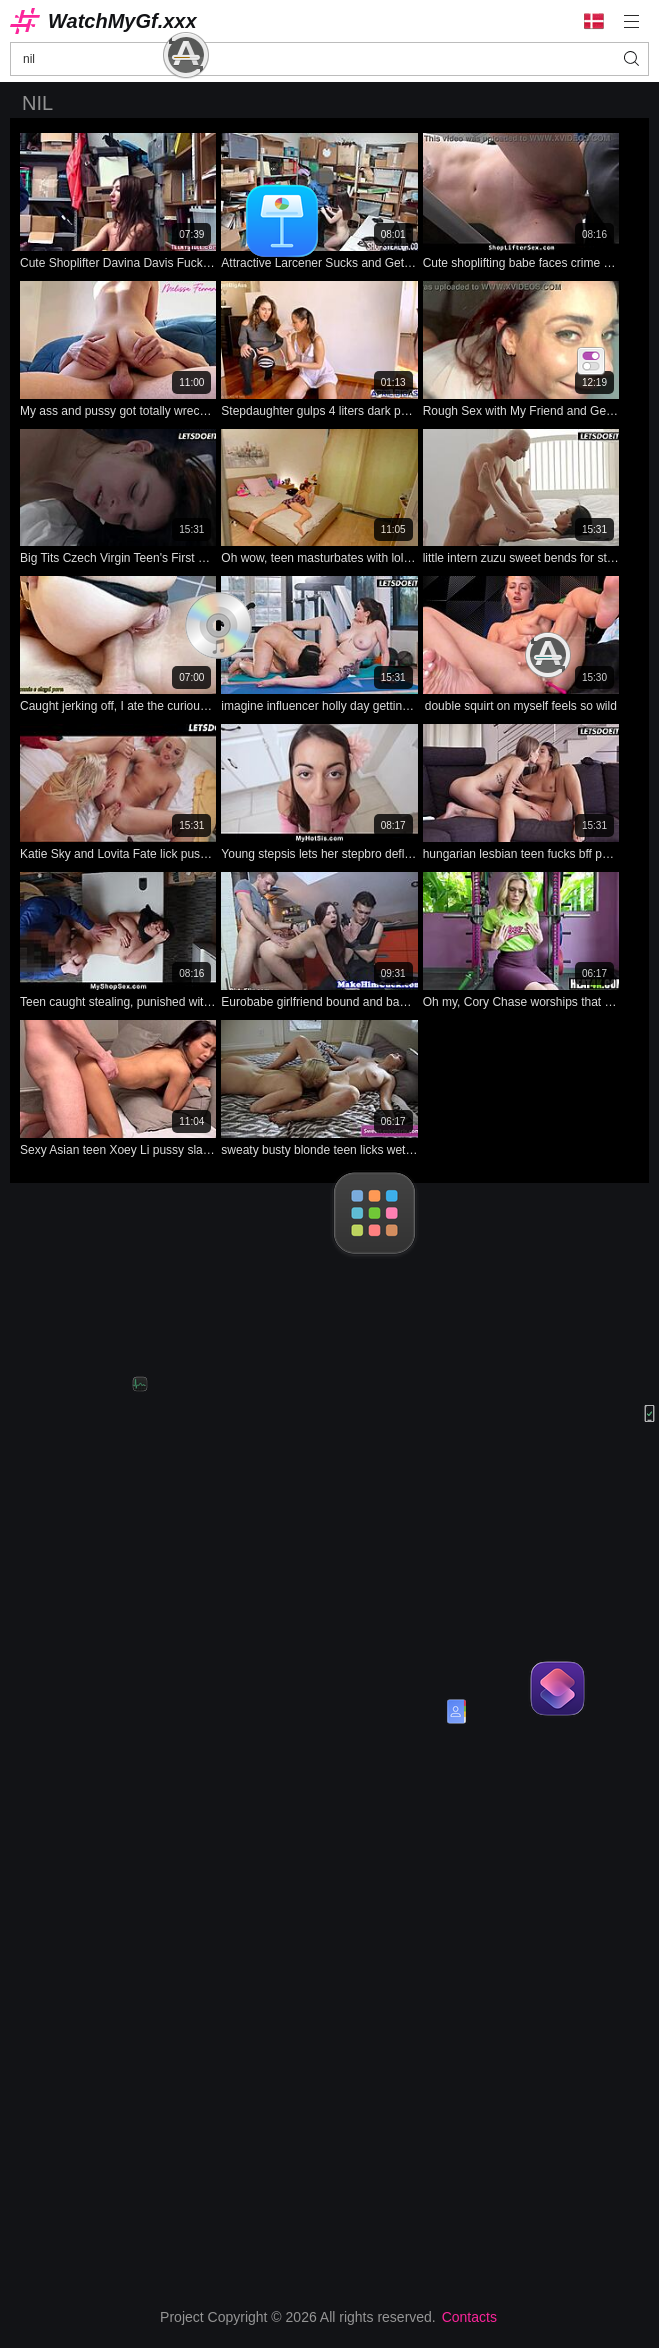  I want to click on open LibreOffice Writer document editor, so click(282, 221).